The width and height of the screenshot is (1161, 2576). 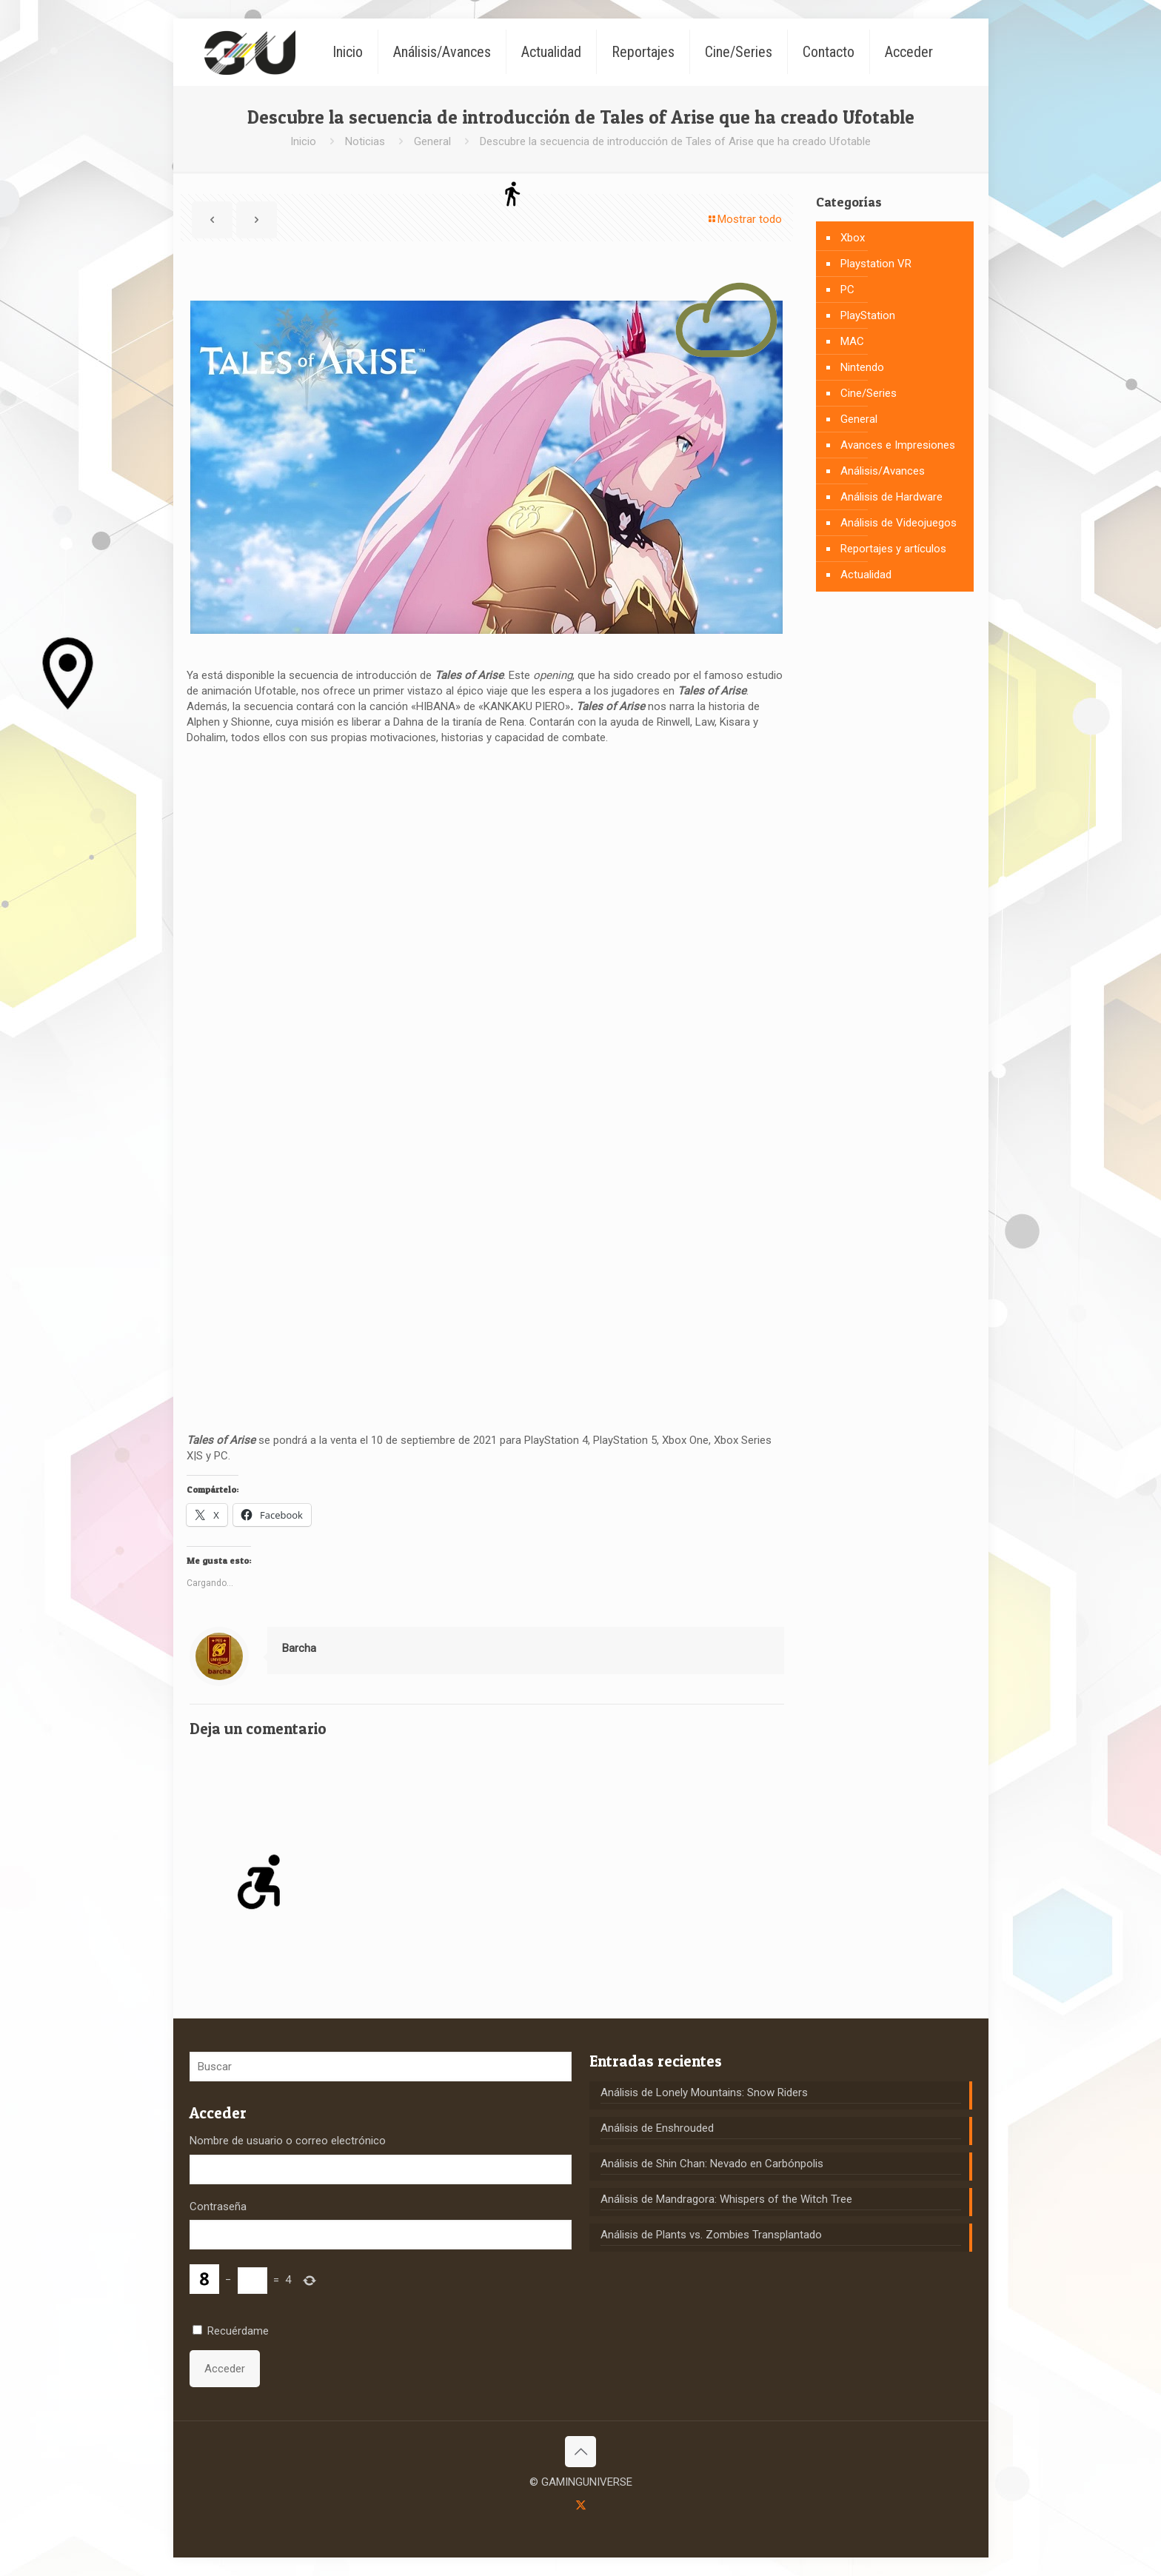 I want to click on indicates wheelchair accessibility available, so click(x=257, y=1881).